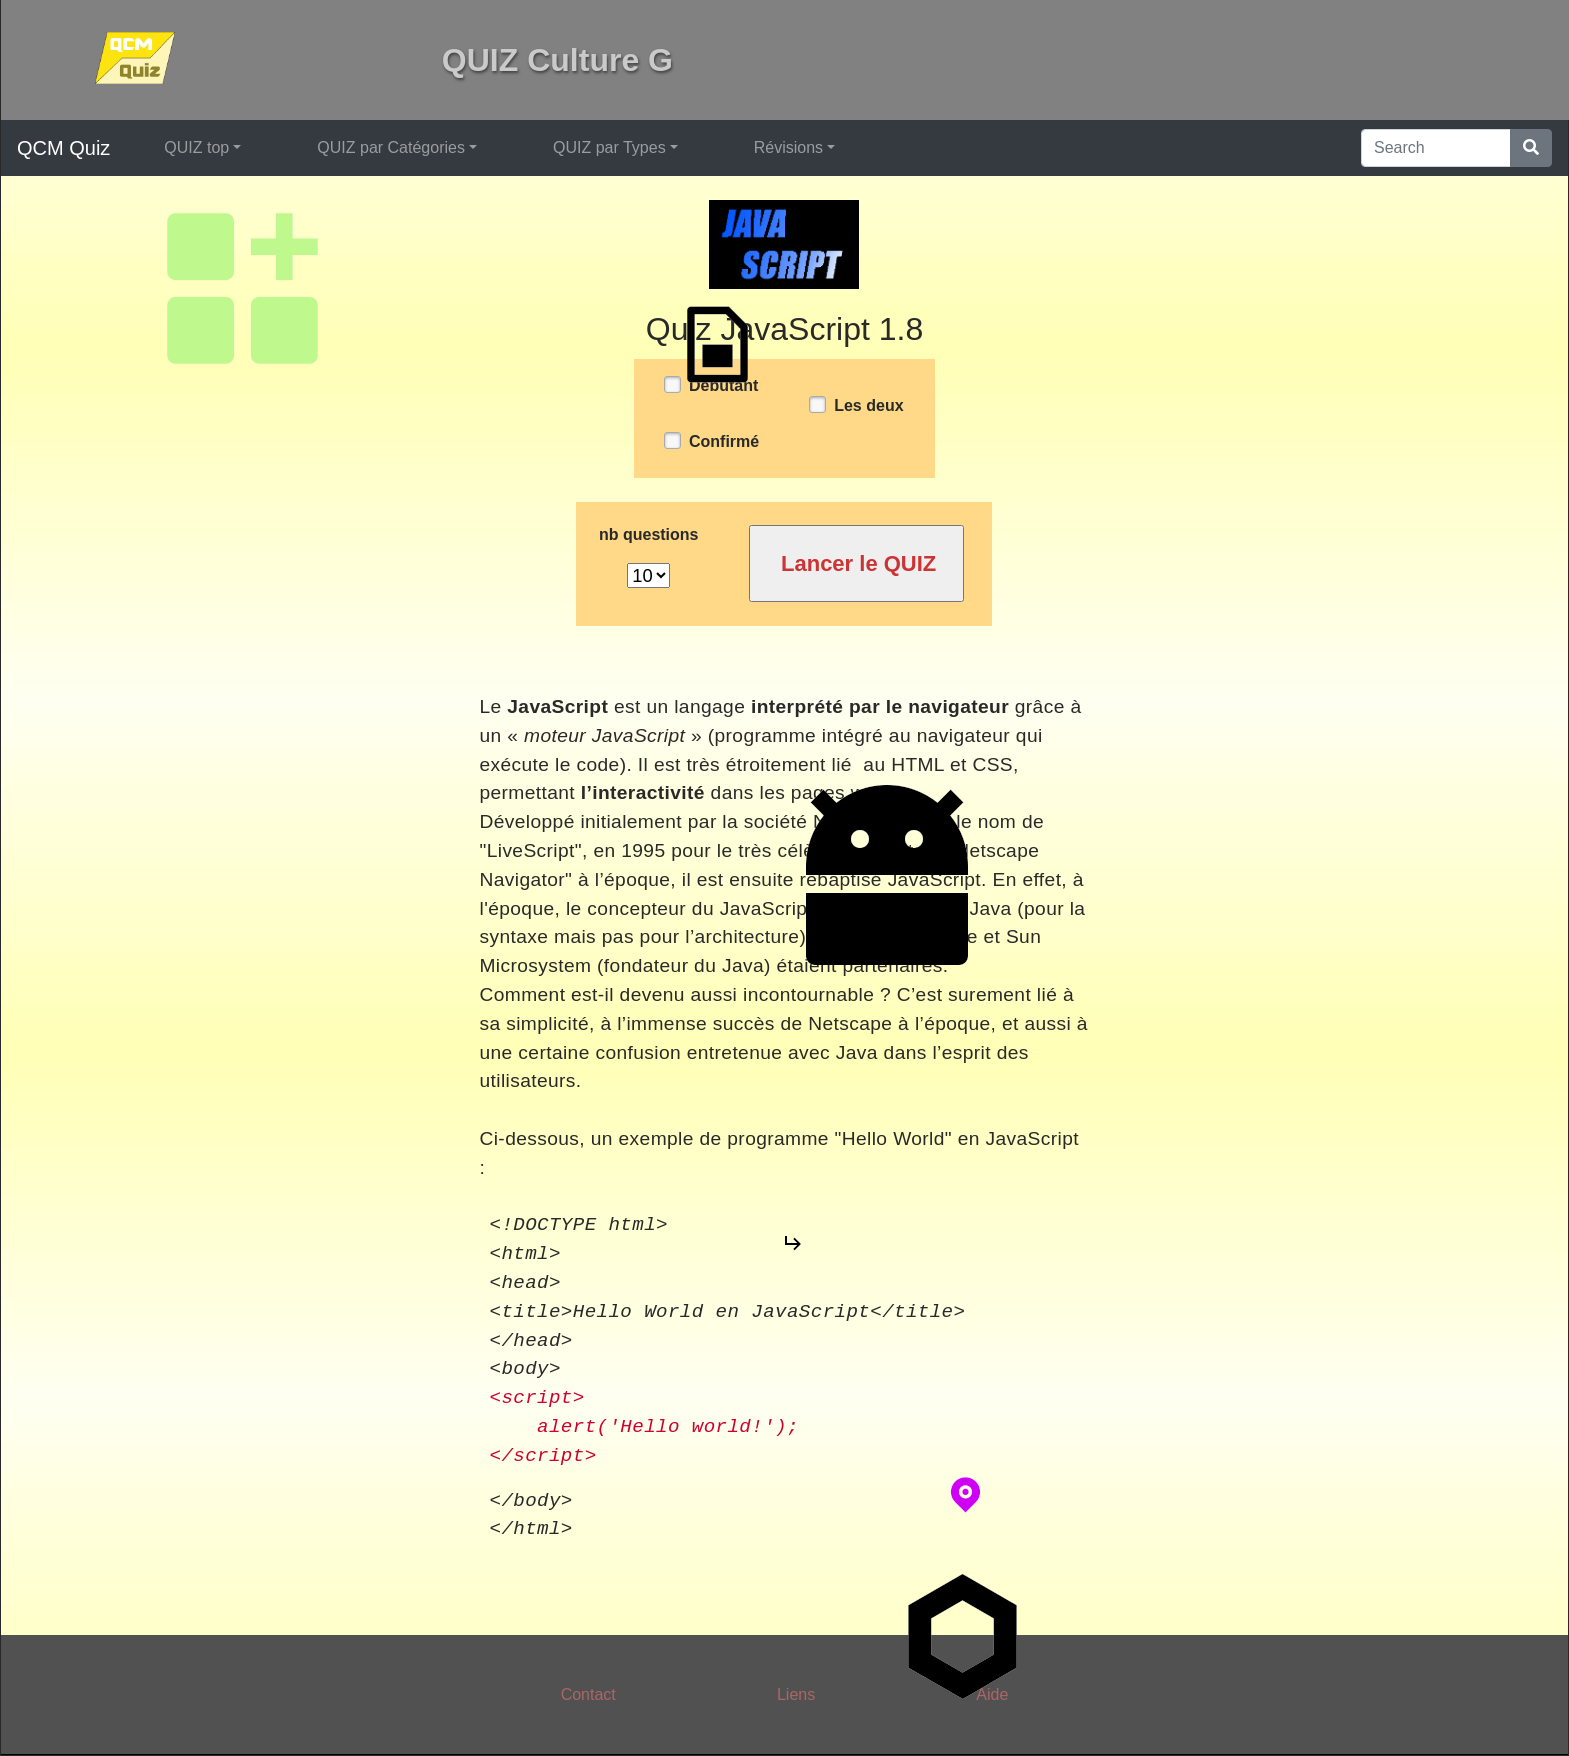 Image resolution: width=1569 pixels, height=1756 pixels. I want to click on Chainlink blockchain oracle network logo, so click(962, 1636).